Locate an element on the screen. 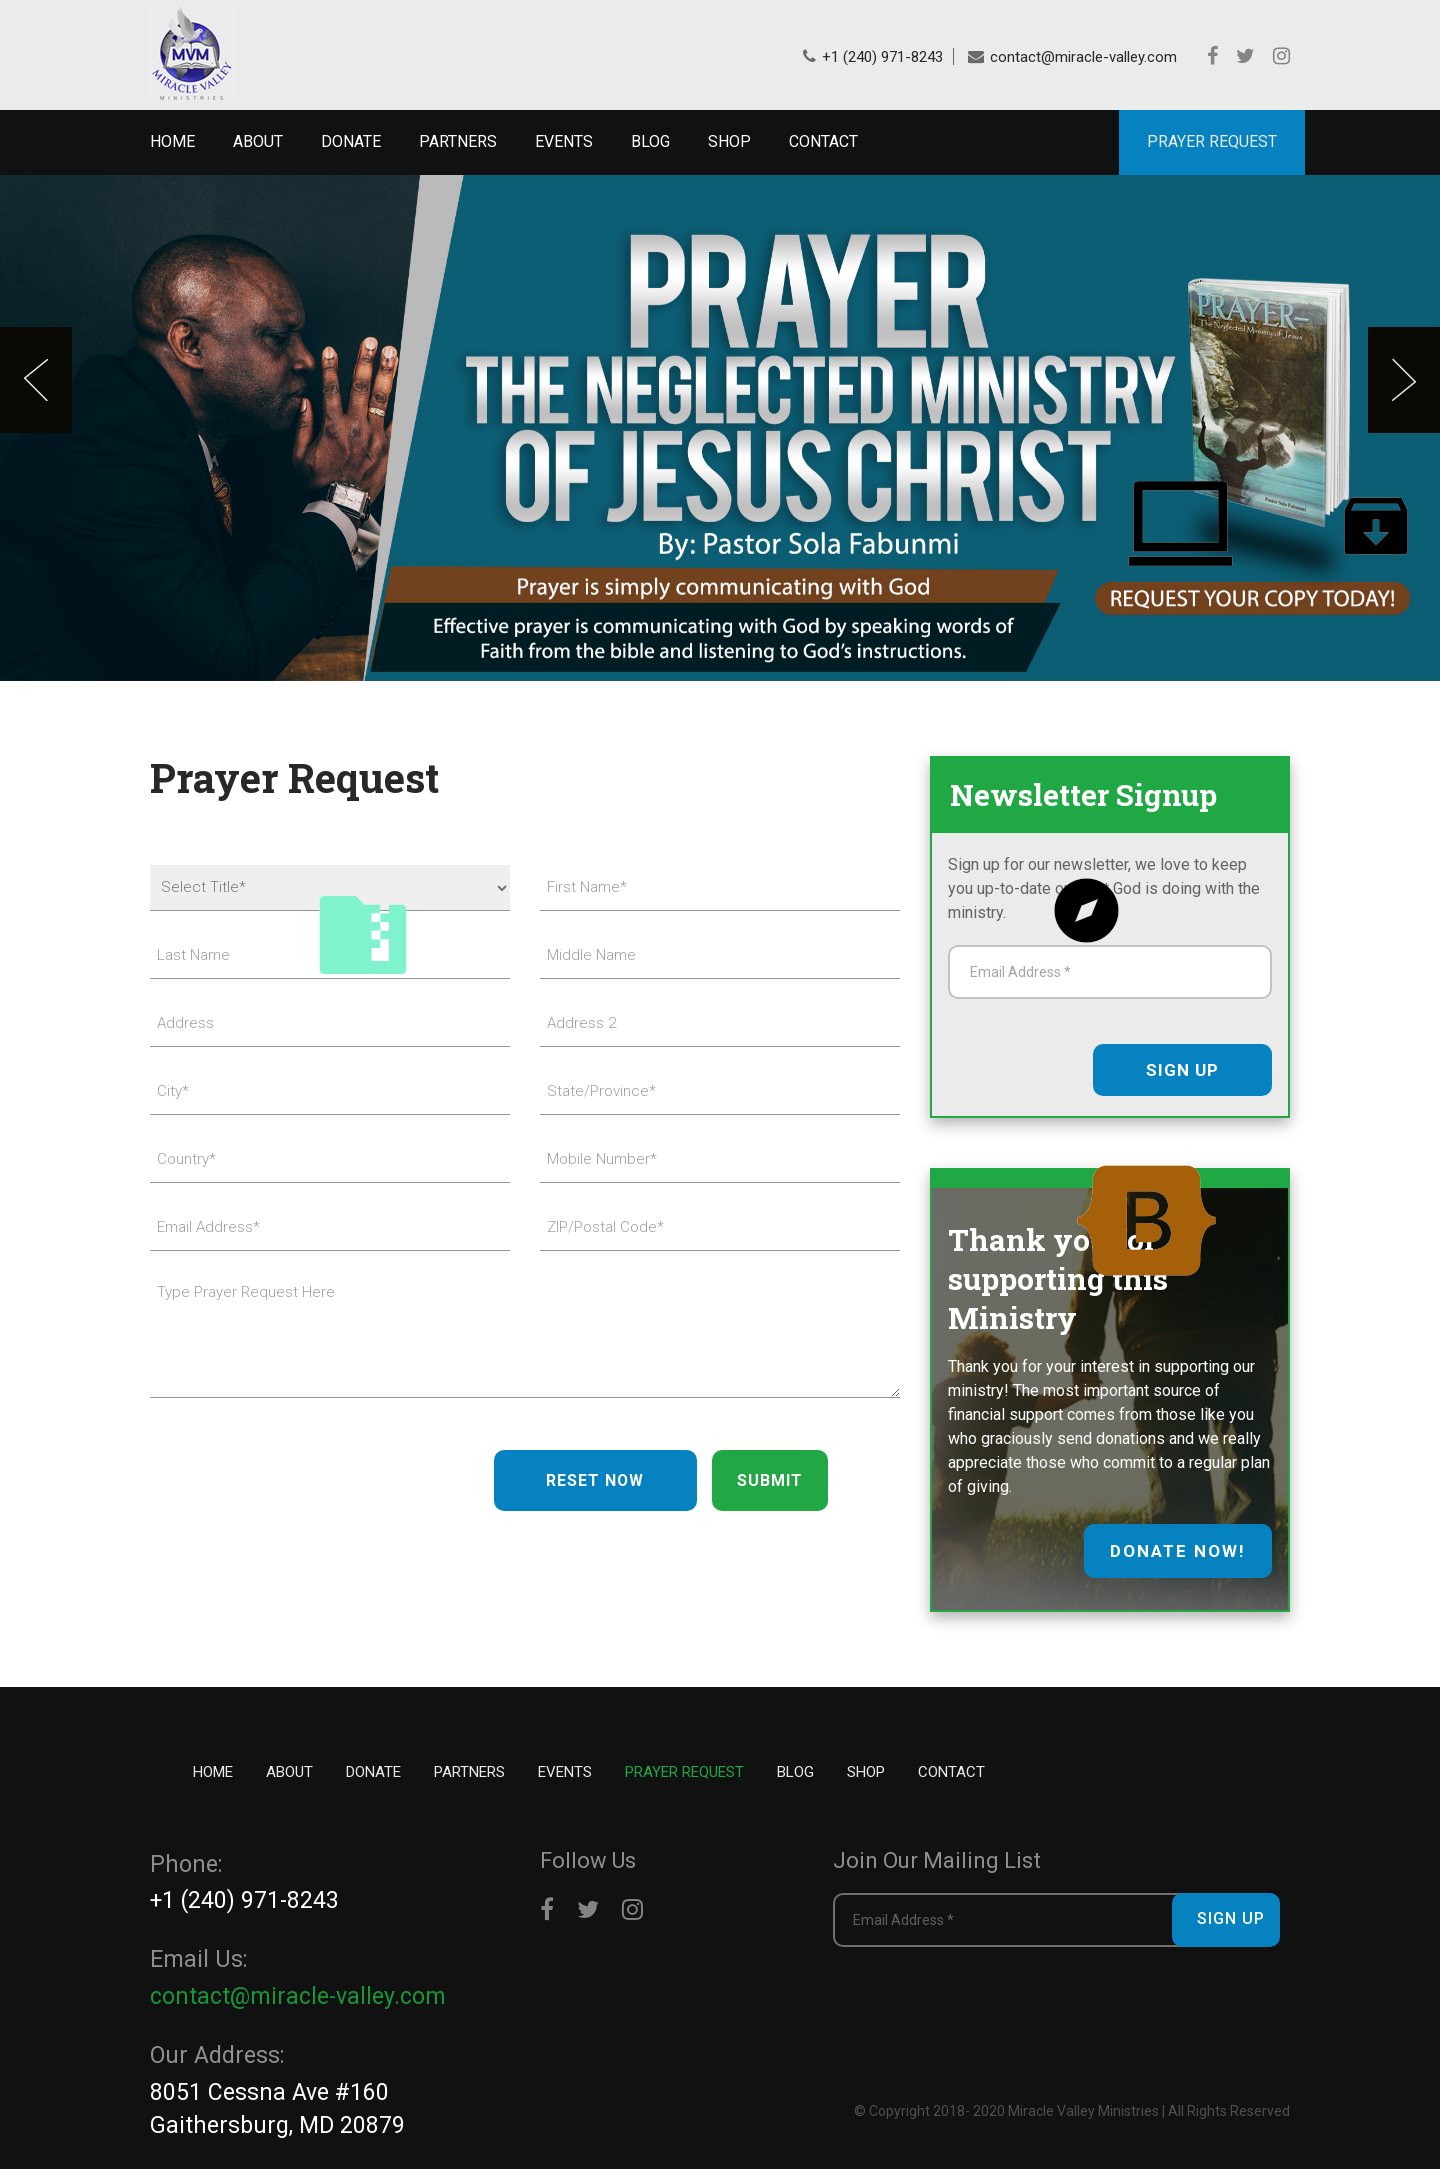 This screenshot has width=1440, height=2169. bootstrap framework logo is located at coordinates (1146, 1220).